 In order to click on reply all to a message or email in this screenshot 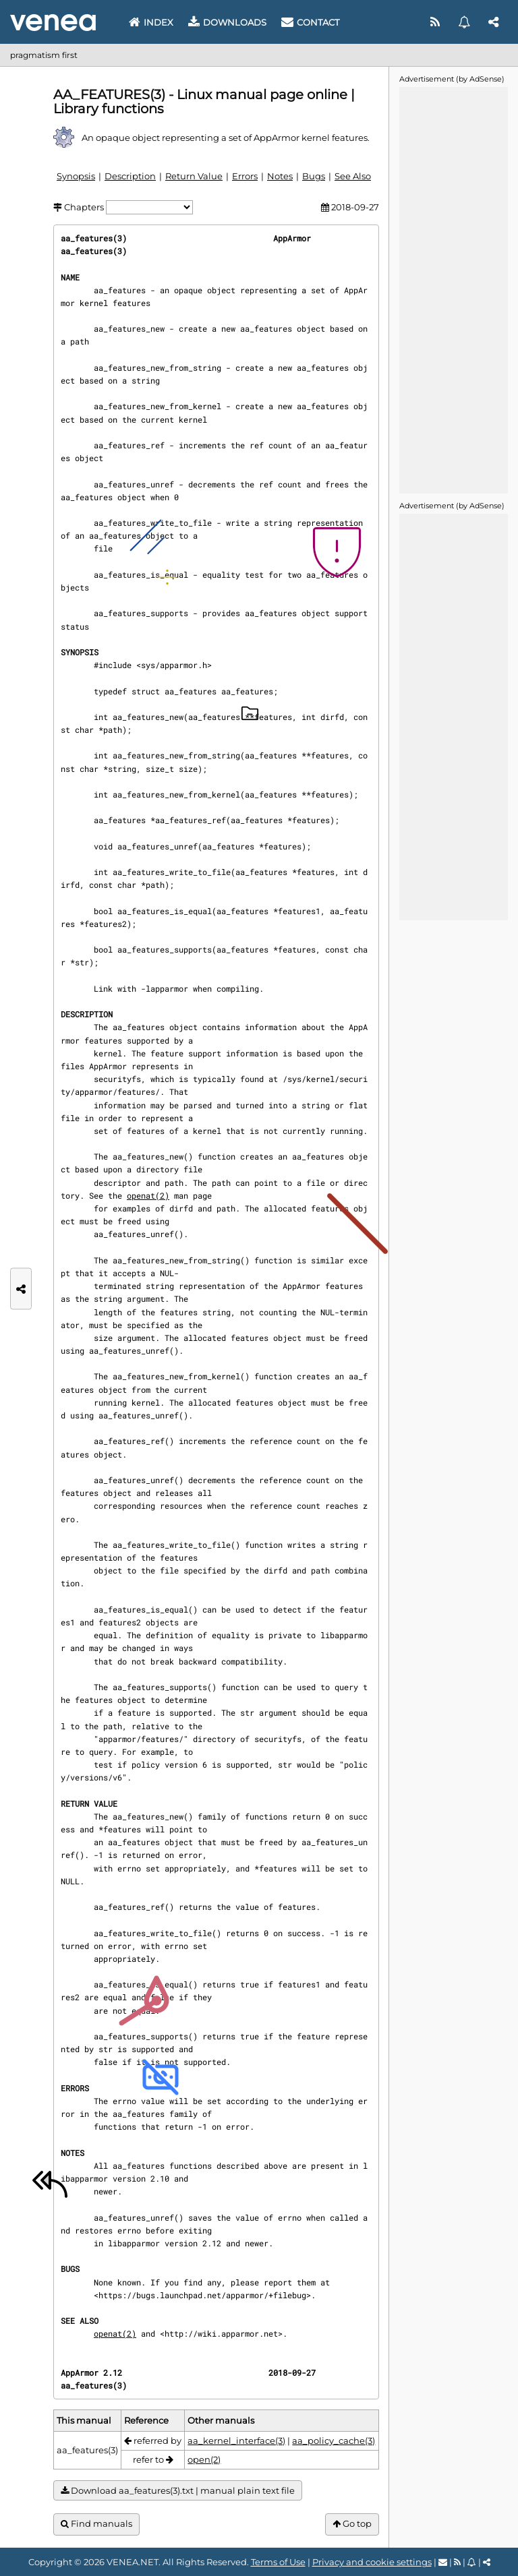, I will do `click(50, 2184)`.